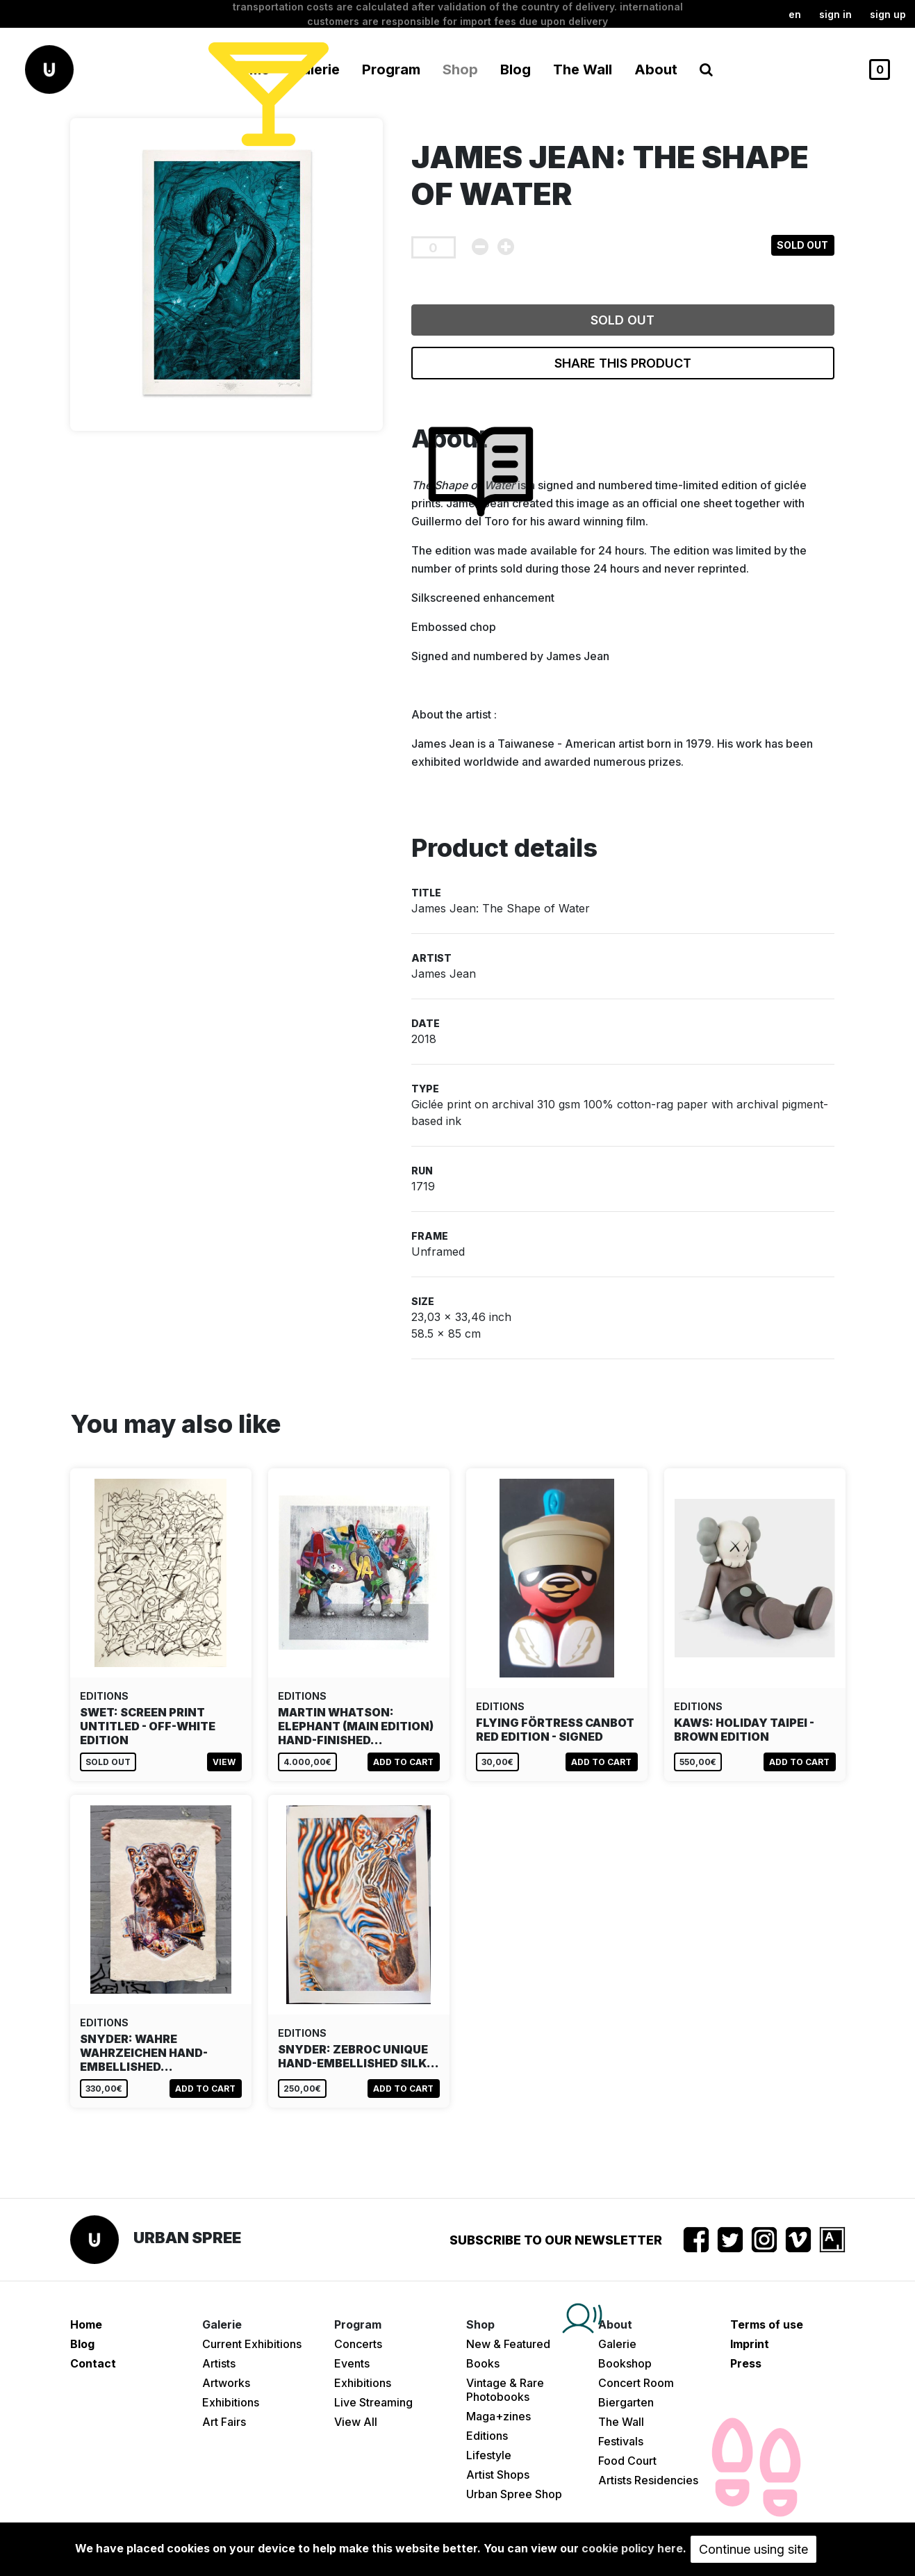 This screenshot has width=915, height=2576. What do you see at coordinates (756, 2467) in the screenshot?
I see `track your steps or walking activity` at bounding box center [756, 2467].